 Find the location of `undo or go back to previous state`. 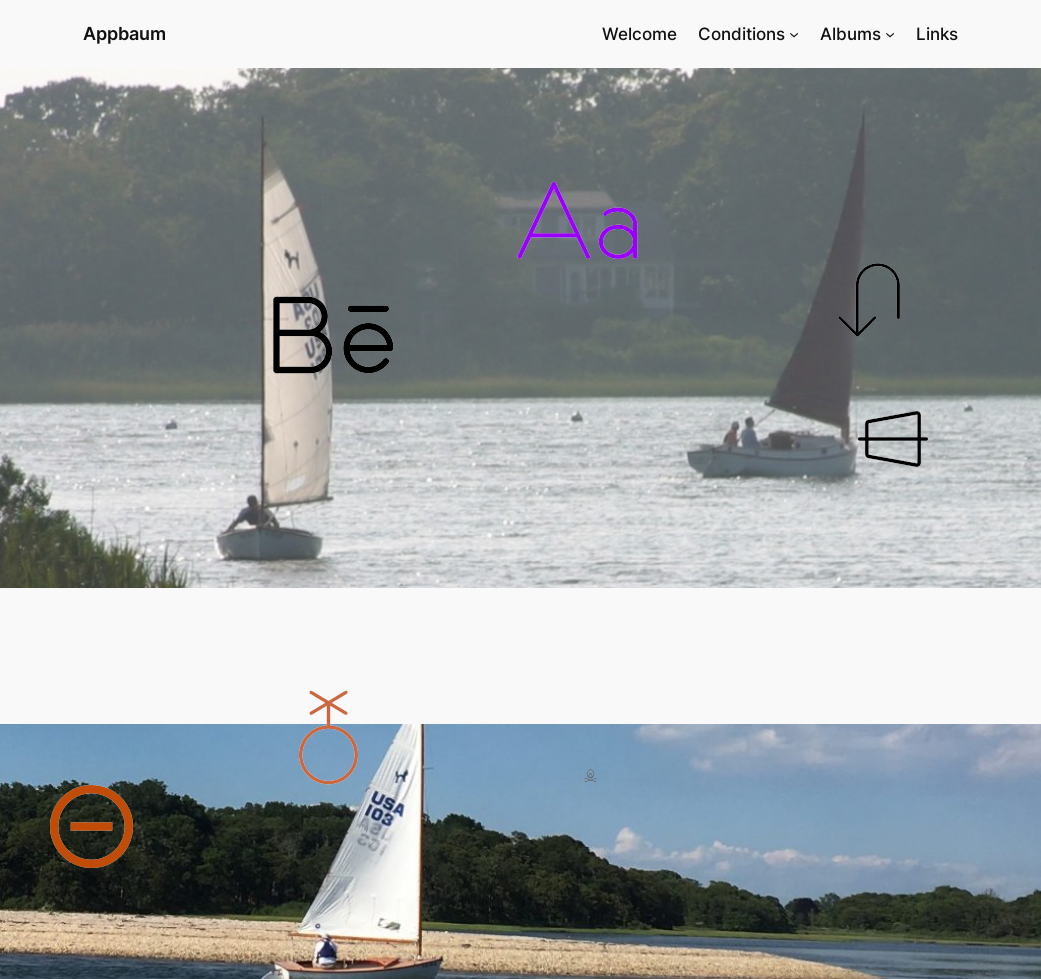

undo or go back to previous state is located at coordinates (872, 300).